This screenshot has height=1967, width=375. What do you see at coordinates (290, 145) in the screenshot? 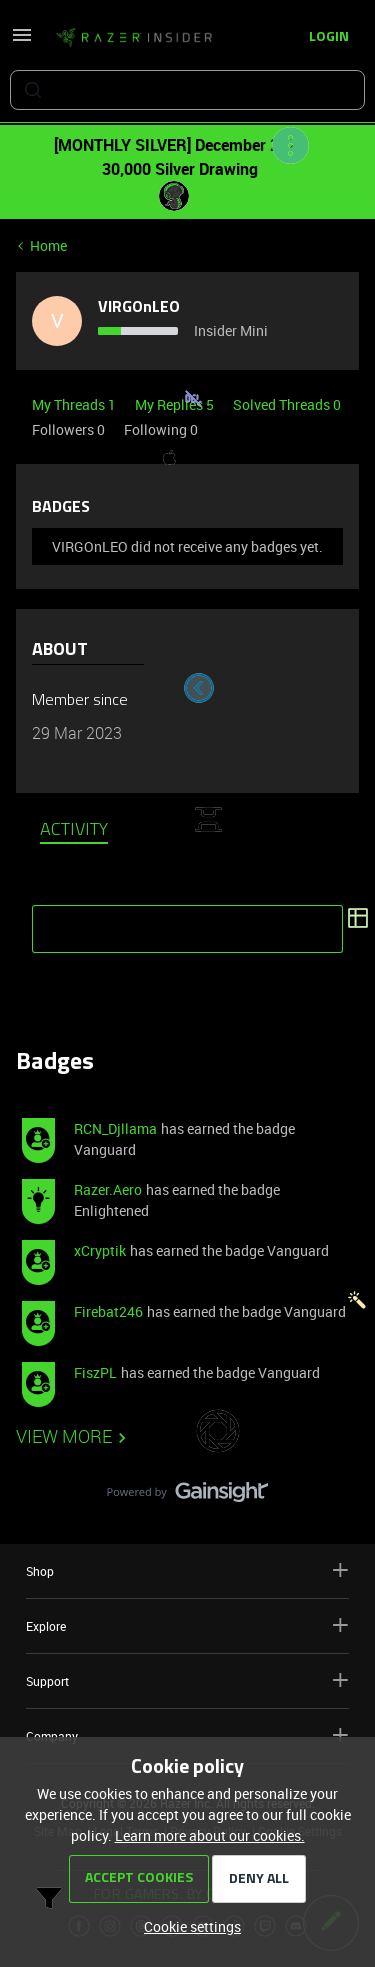
I see `open more options menu` at bounding box center [290, 145].